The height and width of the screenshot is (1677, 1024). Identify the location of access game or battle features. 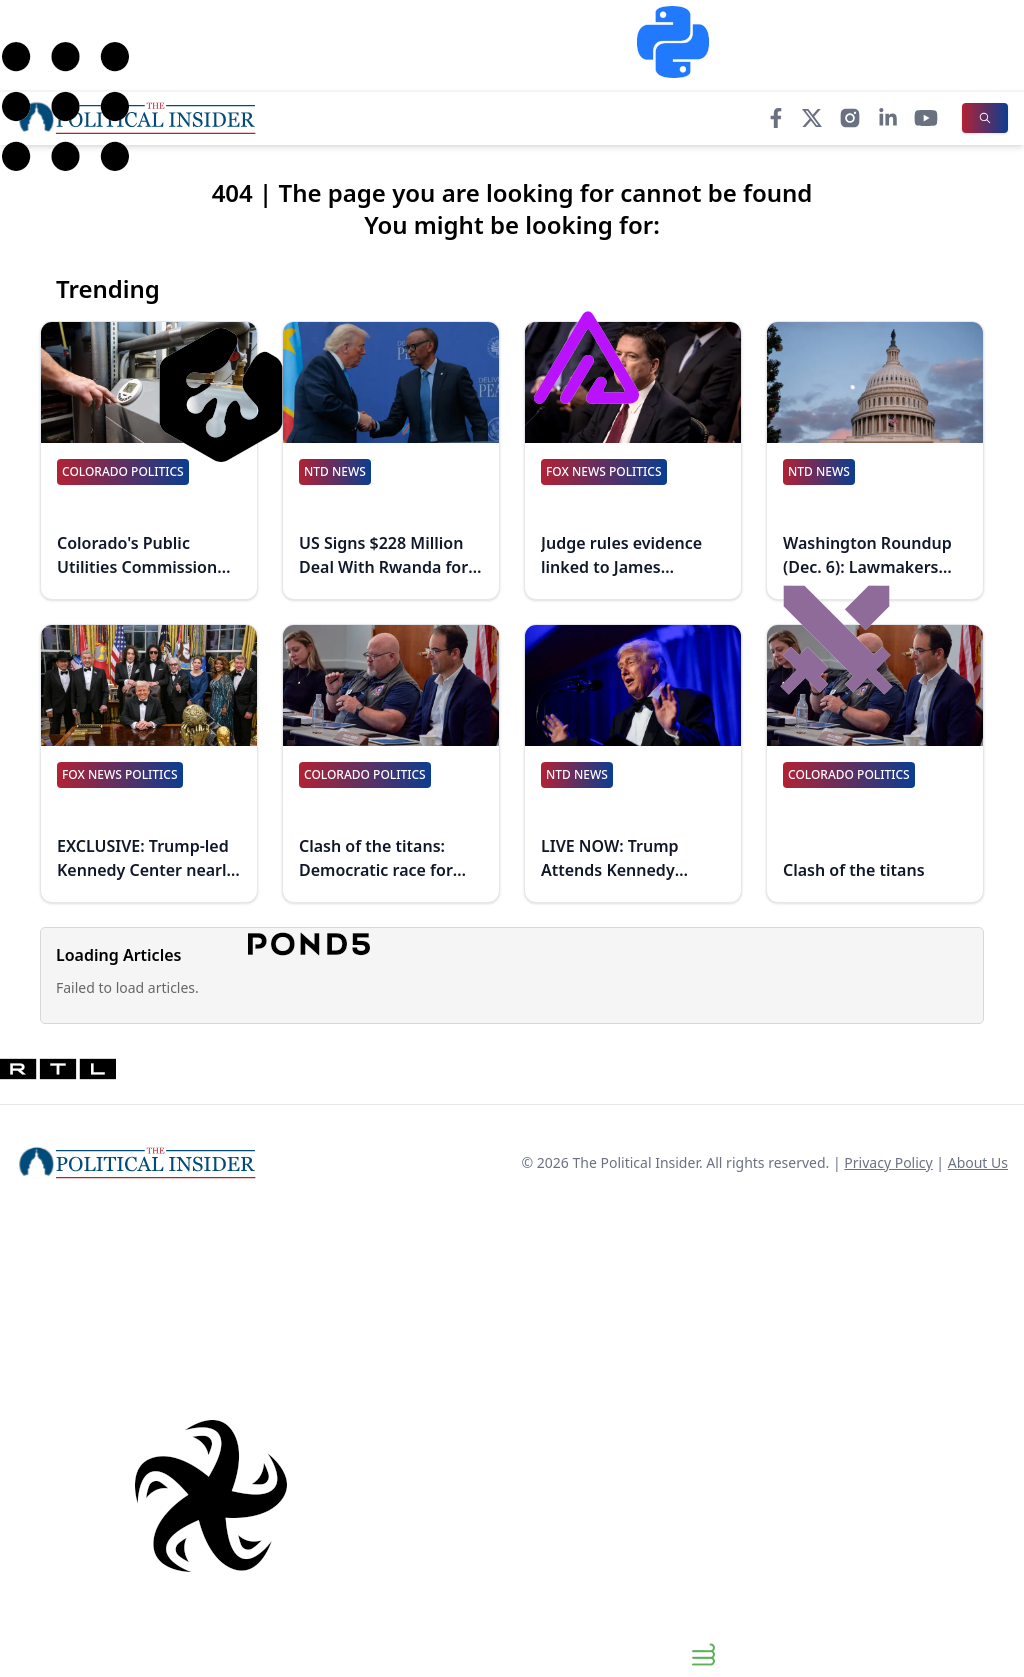
(836, 638).